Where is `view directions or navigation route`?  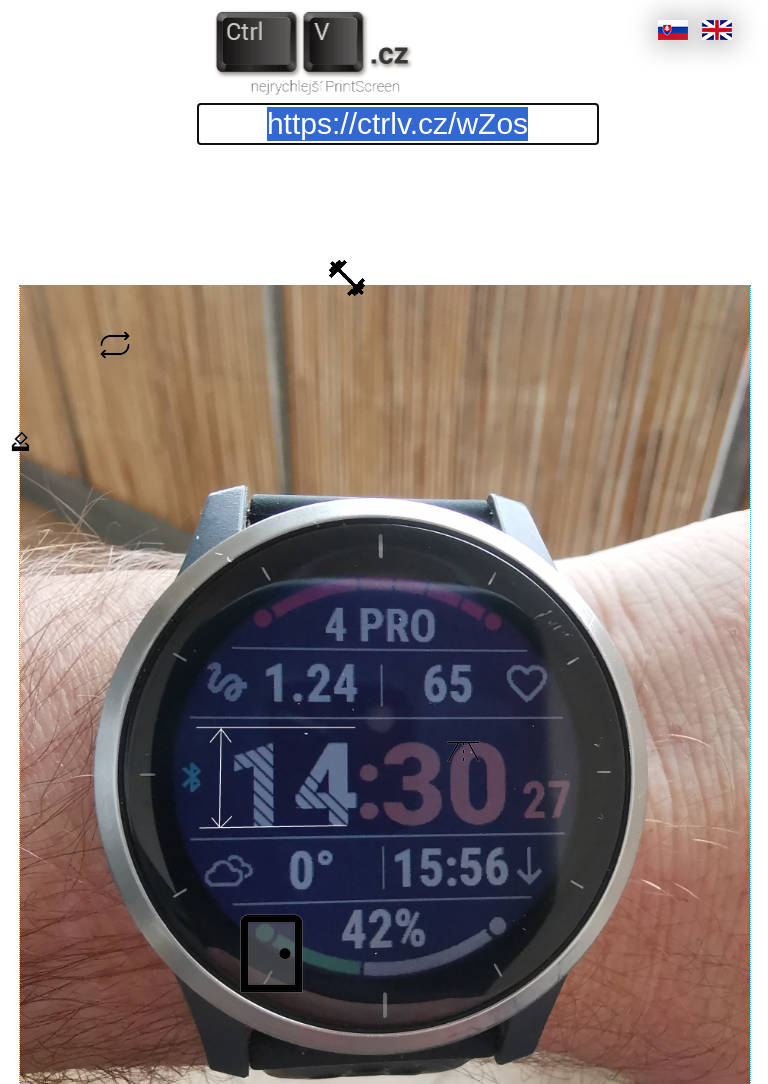 view directions or navigation route is located at coordinates (463, 751).